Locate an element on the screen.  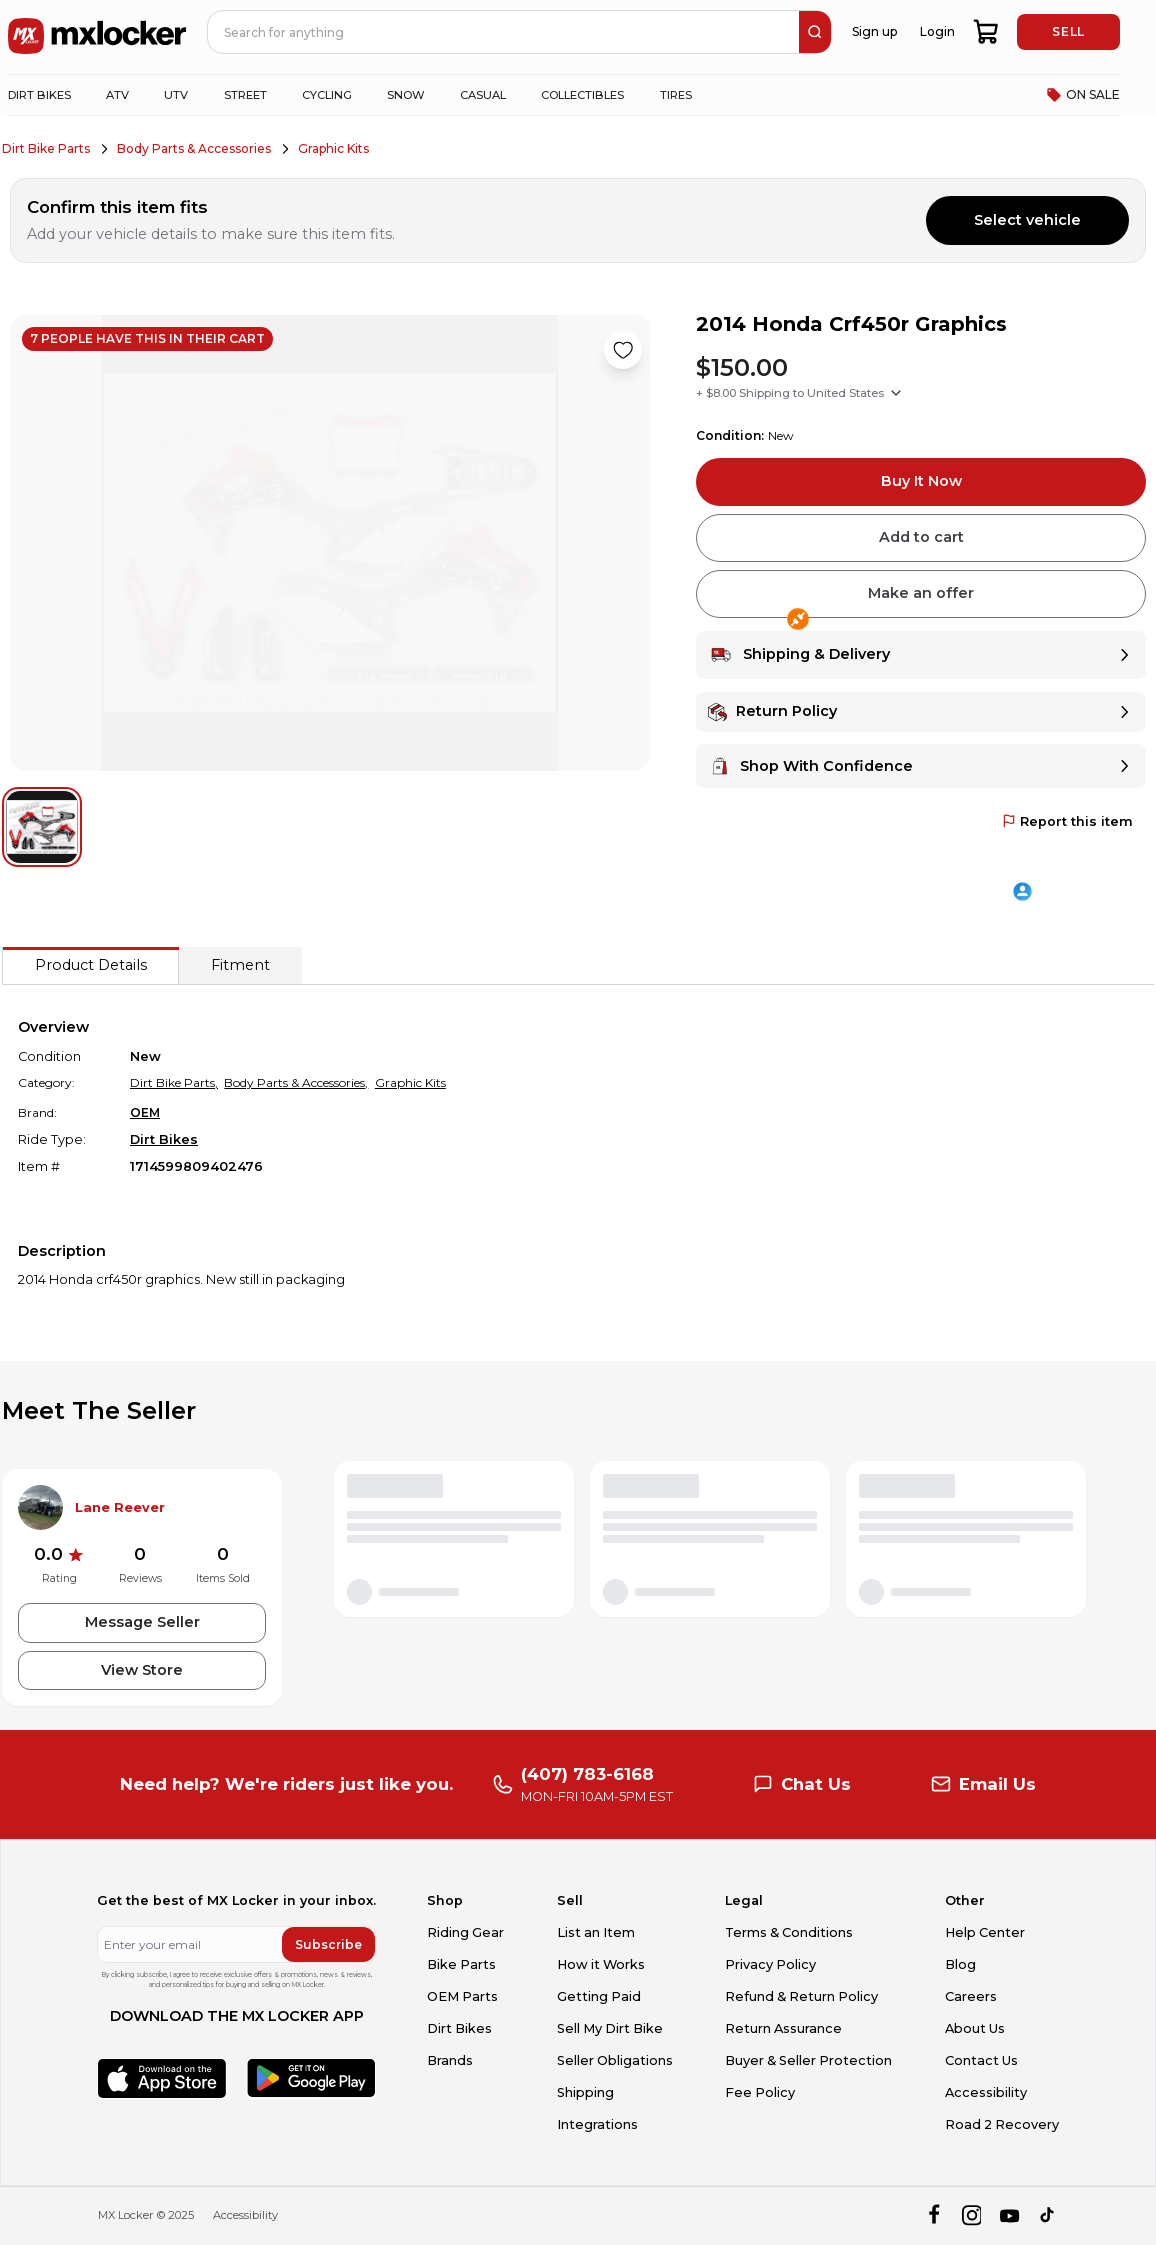
default user profile avatar is located at coordinates (1022, 891).